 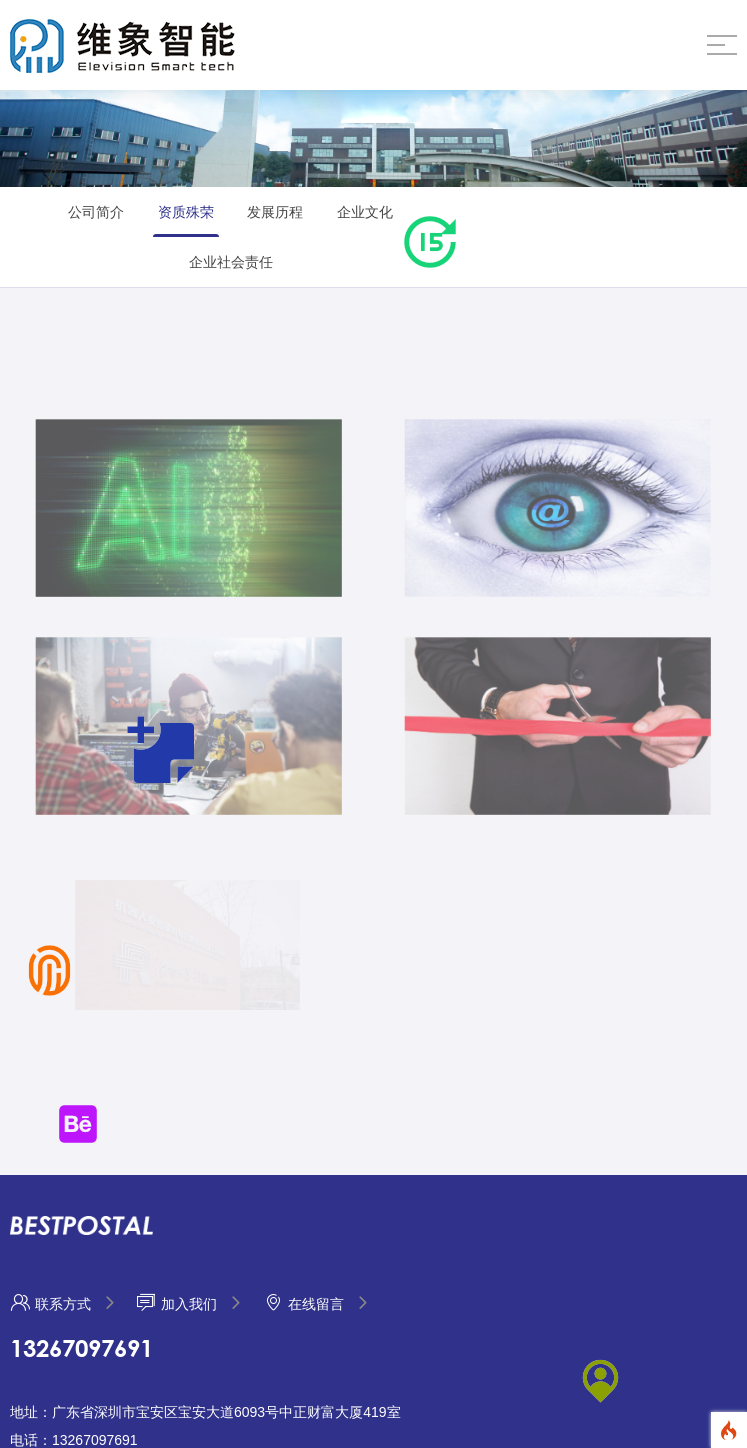 I want to click on skip forward 15 seconds, so click(x=430, y=242).